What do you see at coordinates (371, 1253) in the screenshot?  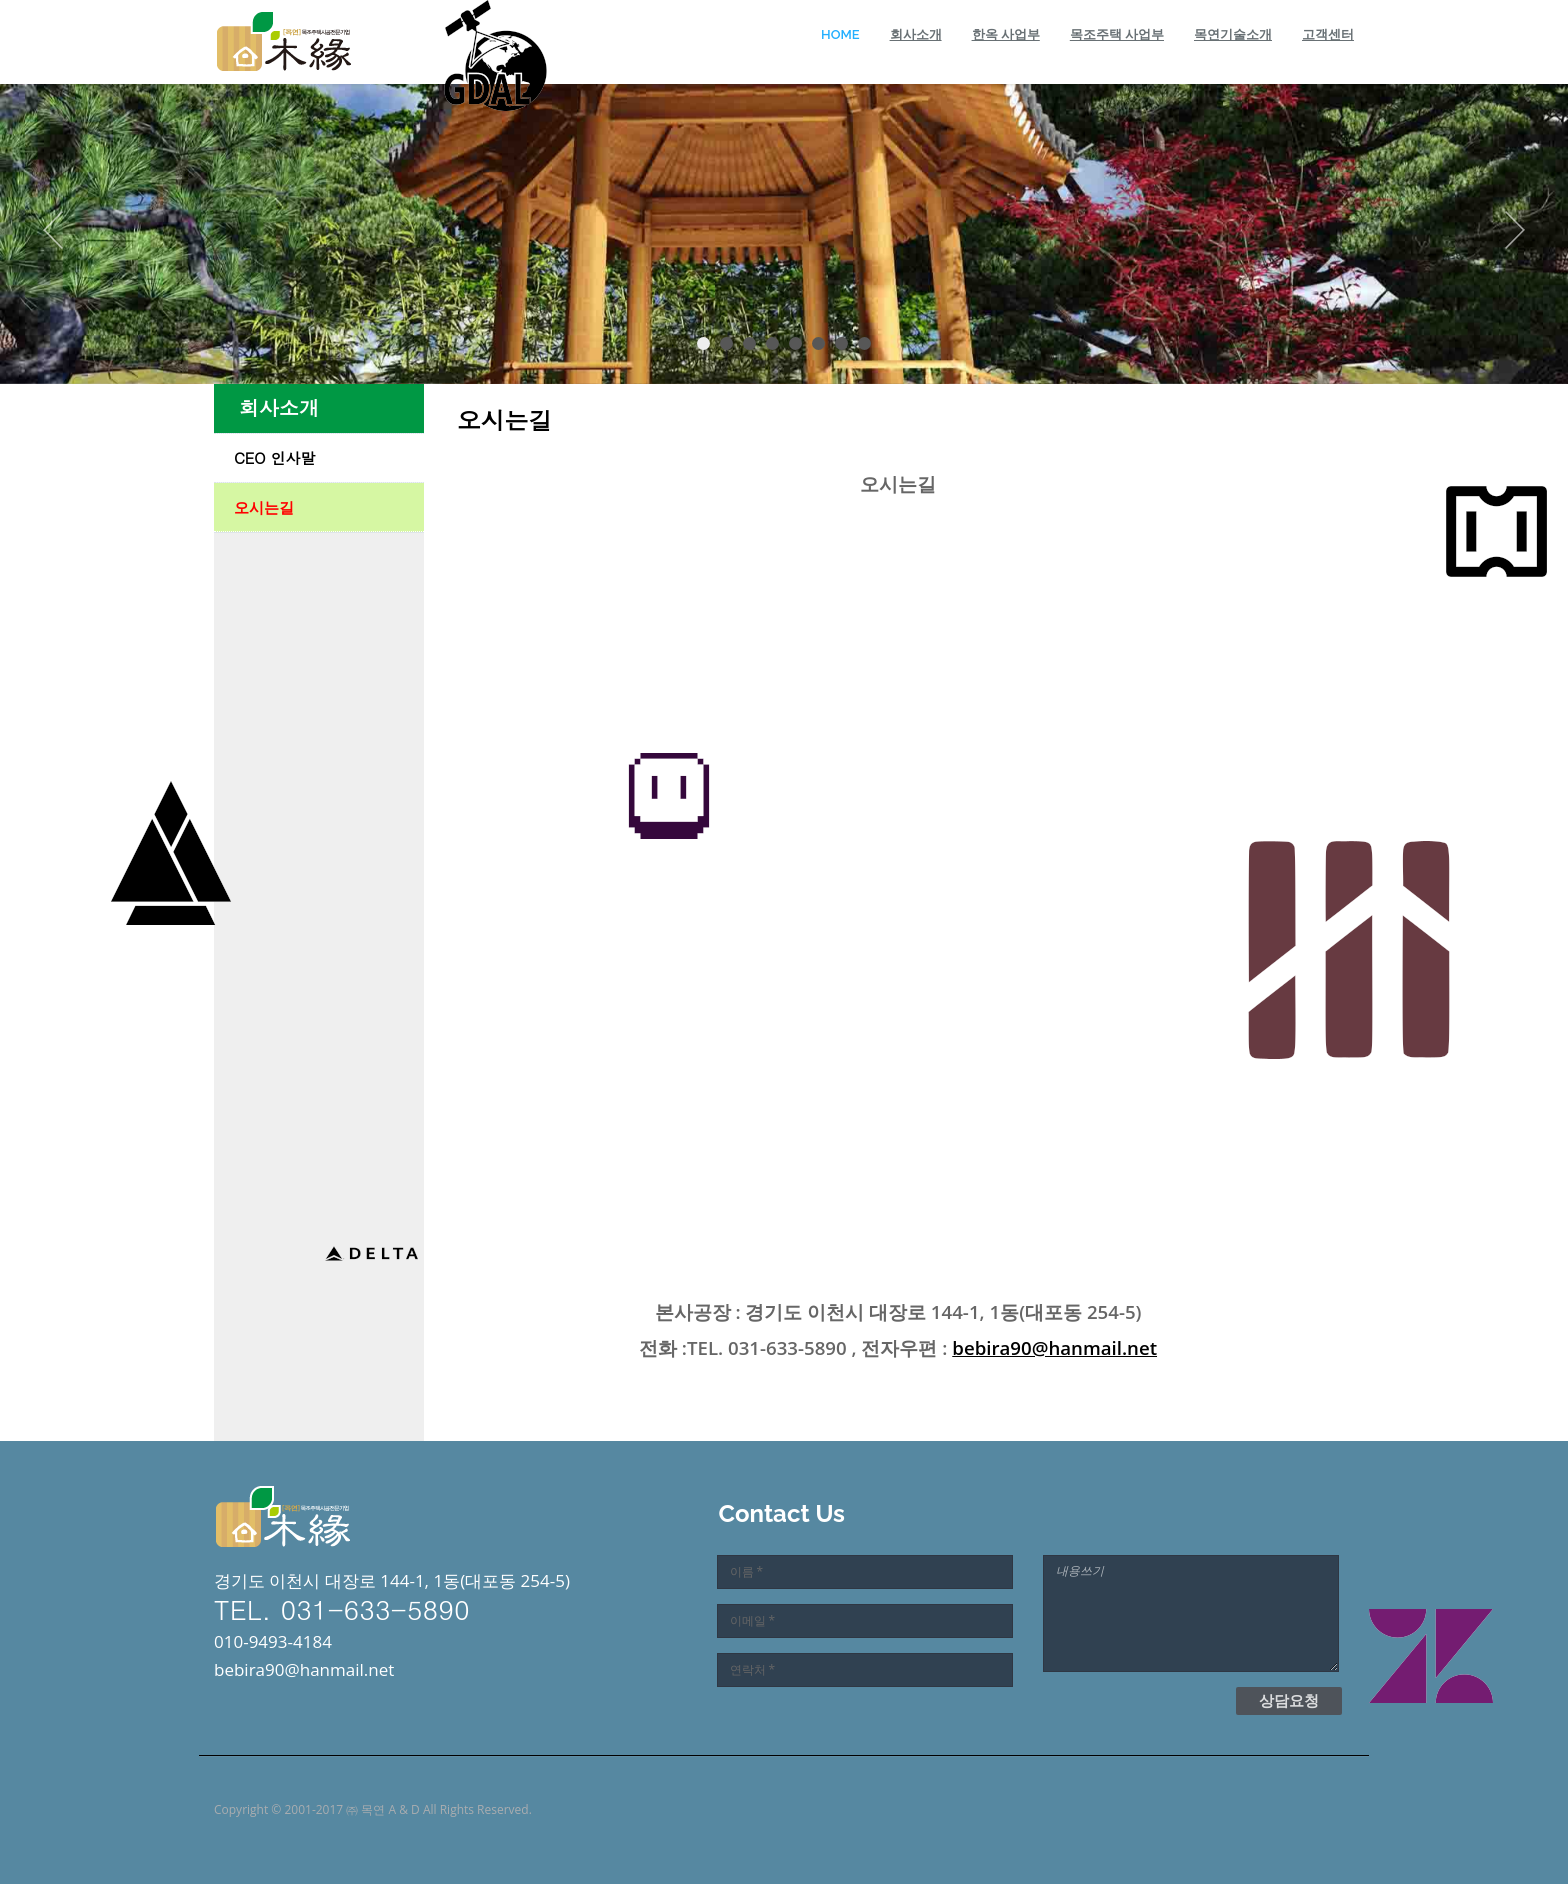 I see `open the Delta Air Lines app` at bounding box center [371, 1253].